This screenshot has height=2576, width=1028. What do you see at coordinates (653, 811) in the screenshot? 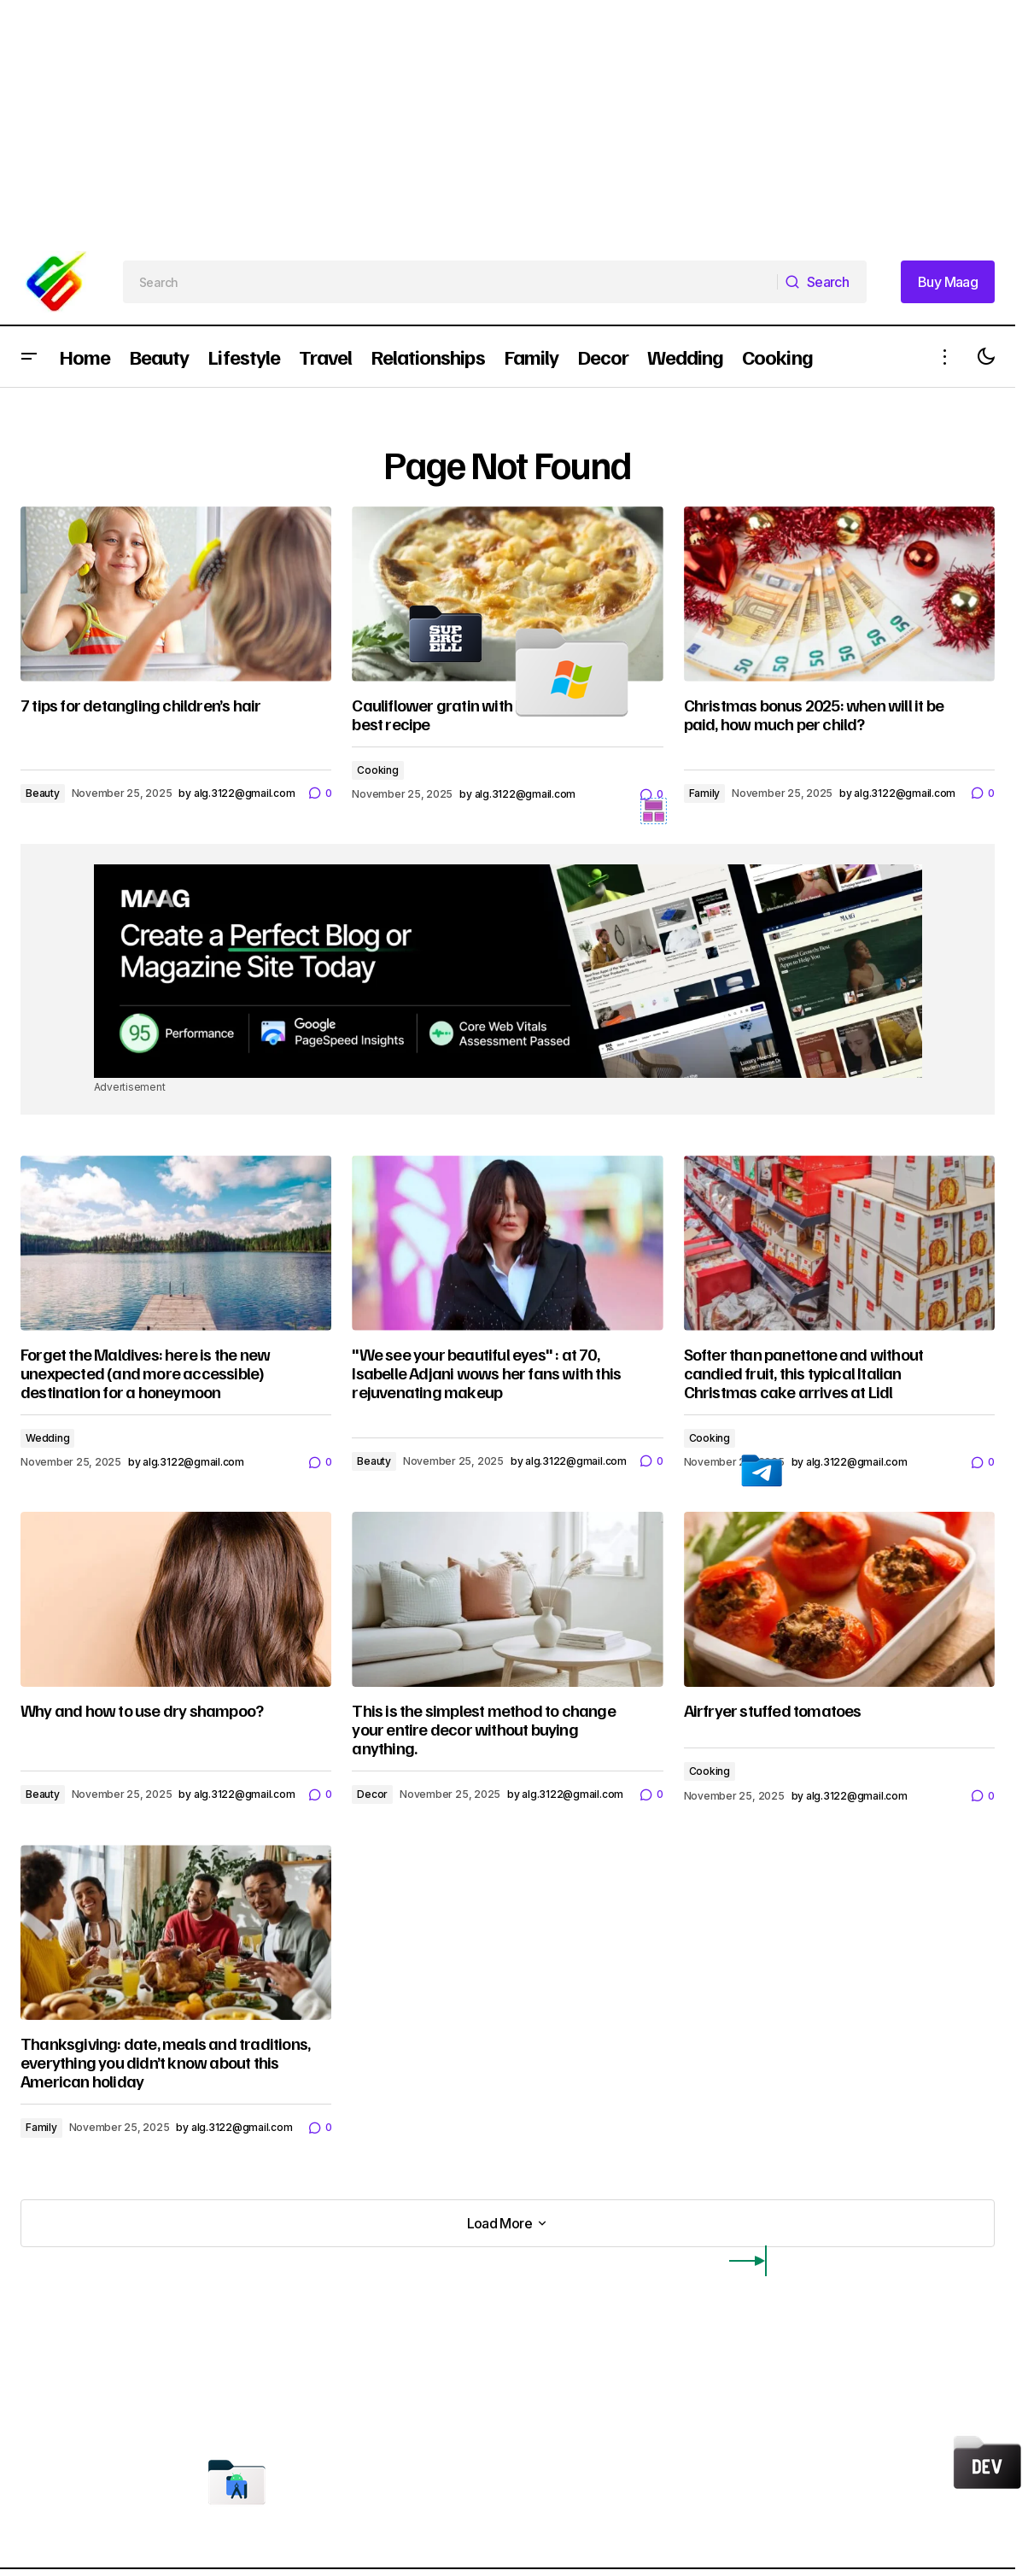
I see `select all items in the current view` at bounding box center [653, 811].